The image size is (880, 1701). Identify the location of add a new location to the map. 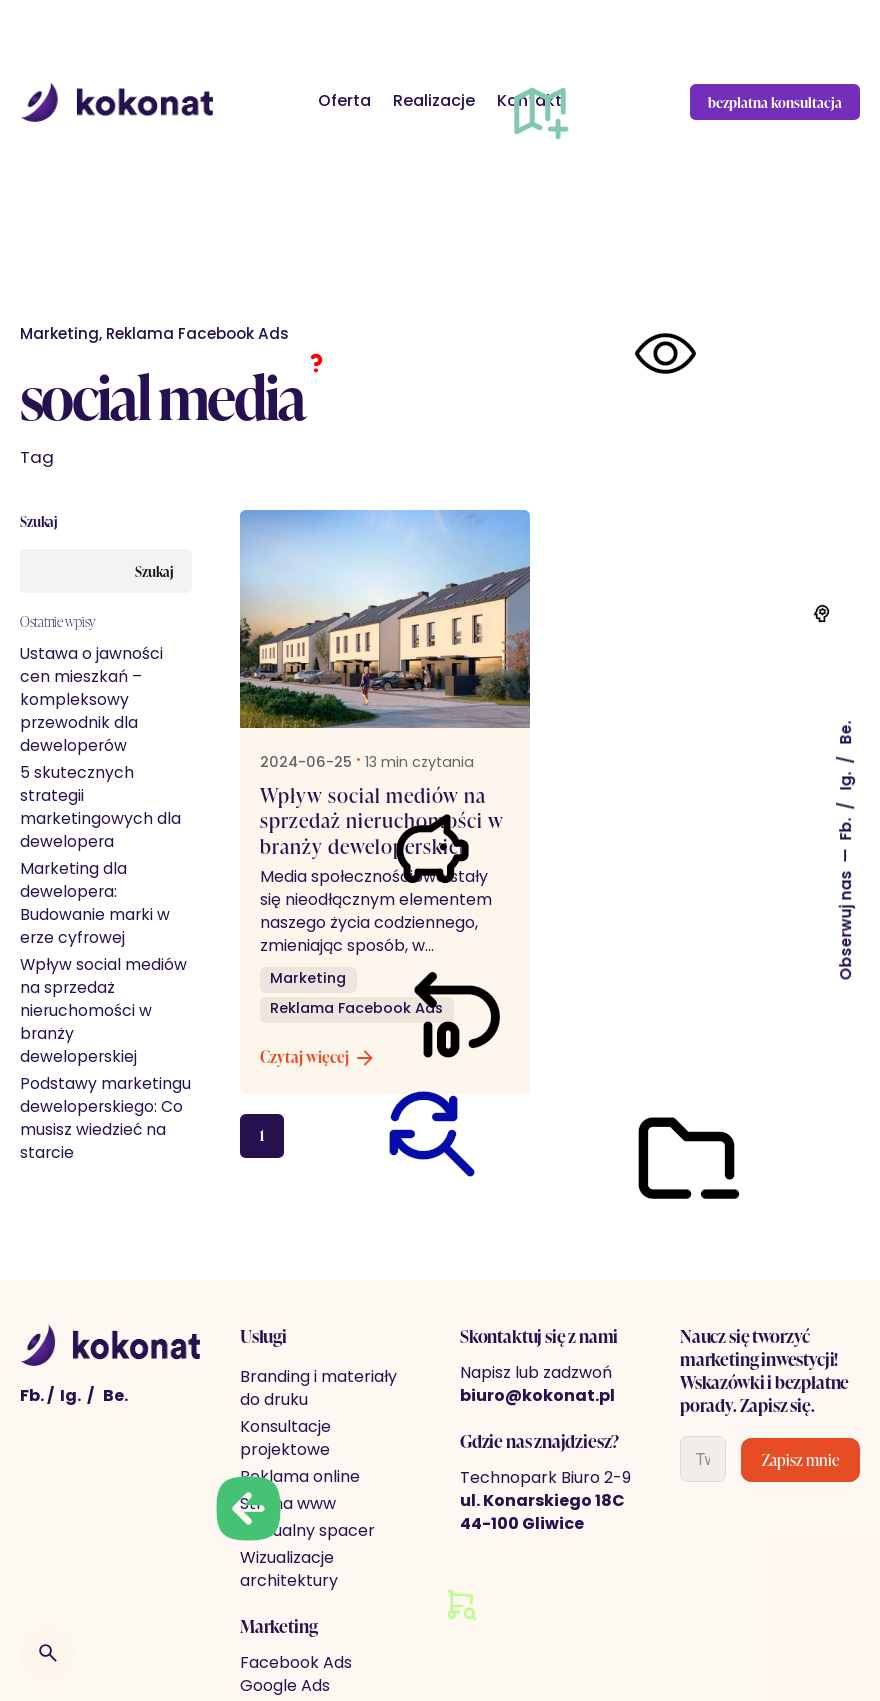
(540, 111).